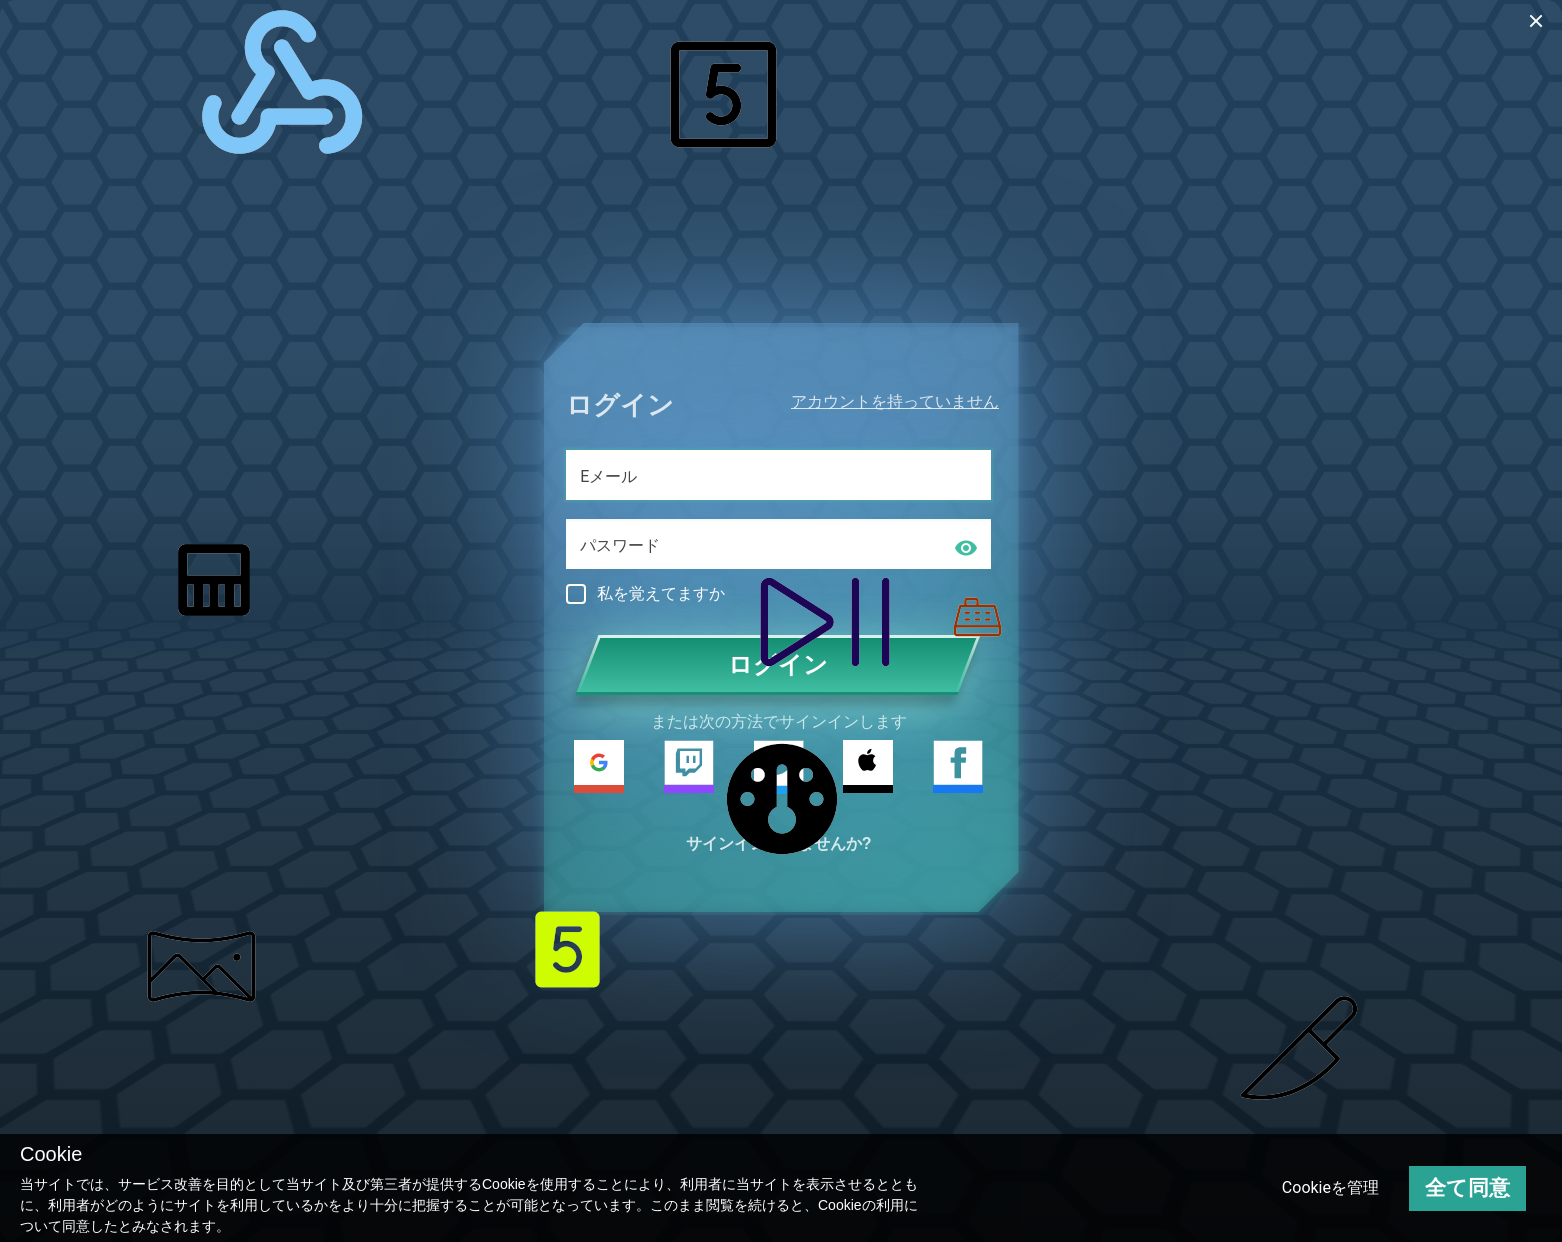 This screenshot has width=1562, height=1242. I want to click on indicates step 5 in a numbered sequence, so click(723, 94).